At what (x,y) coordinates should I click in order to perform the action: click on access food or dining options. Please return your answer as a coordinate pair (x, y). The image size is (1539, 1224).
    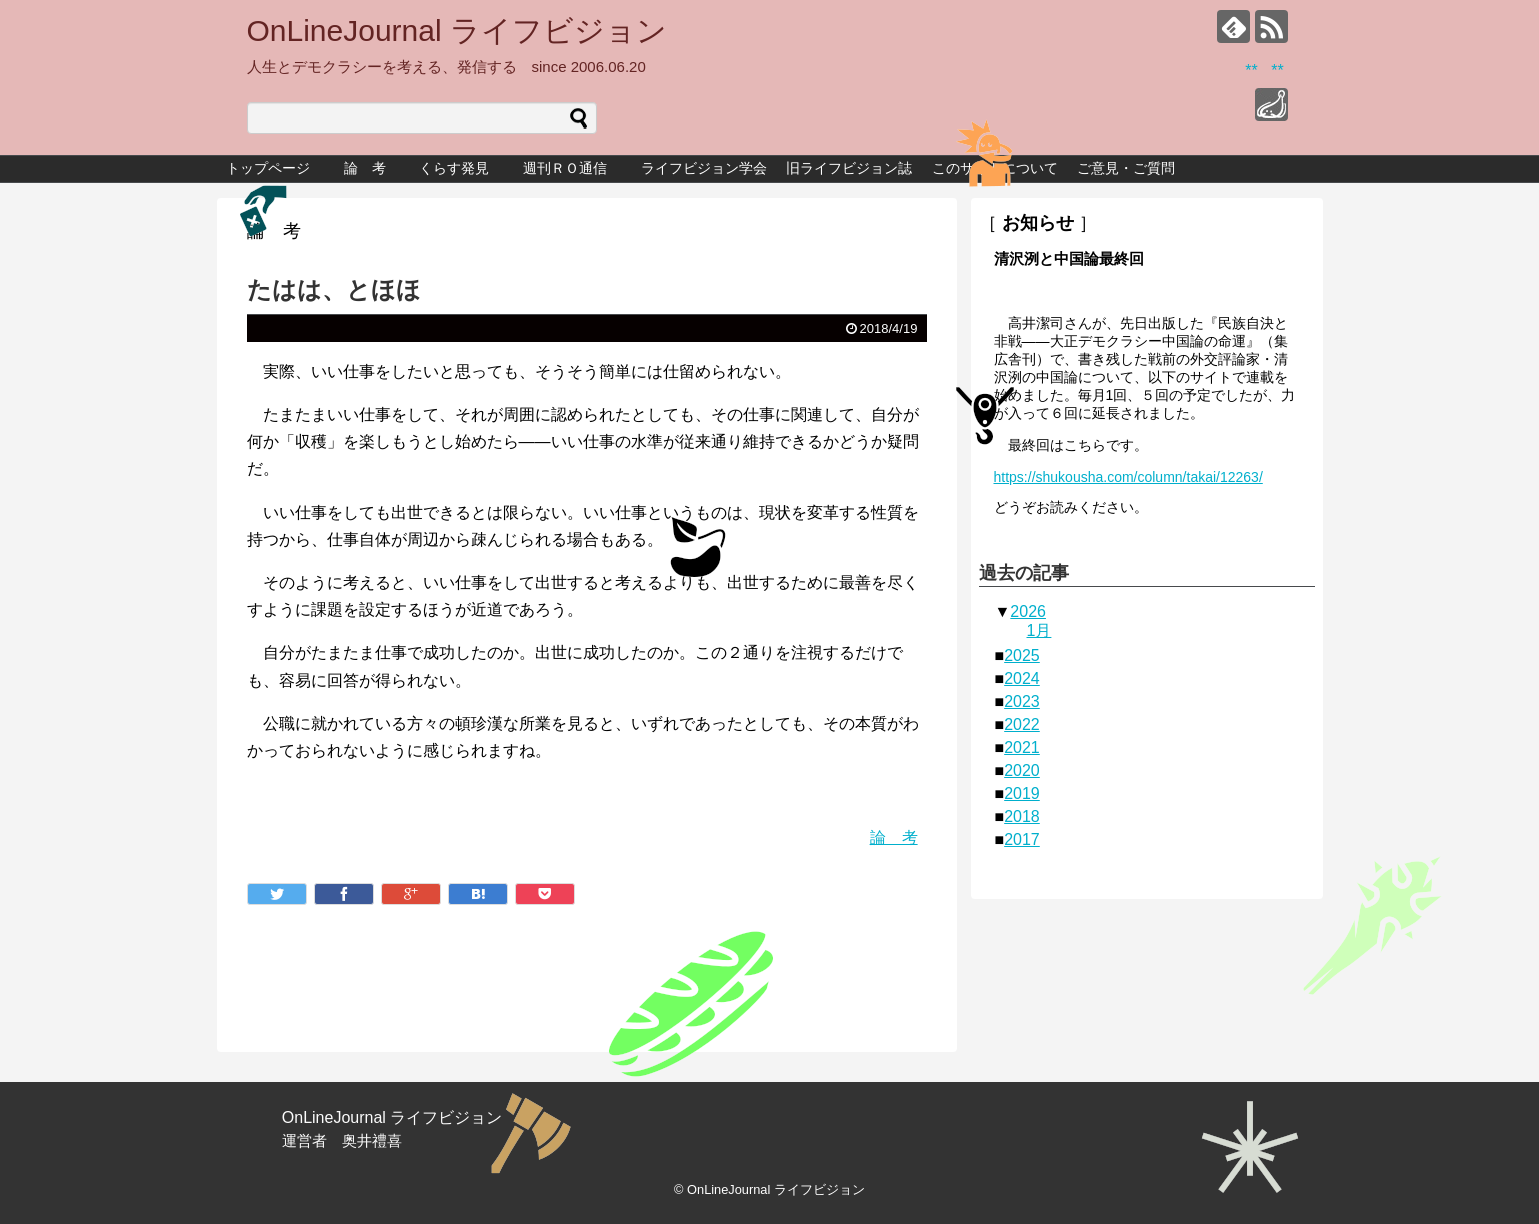
    Looking at the image, I should click on (691, 1004).